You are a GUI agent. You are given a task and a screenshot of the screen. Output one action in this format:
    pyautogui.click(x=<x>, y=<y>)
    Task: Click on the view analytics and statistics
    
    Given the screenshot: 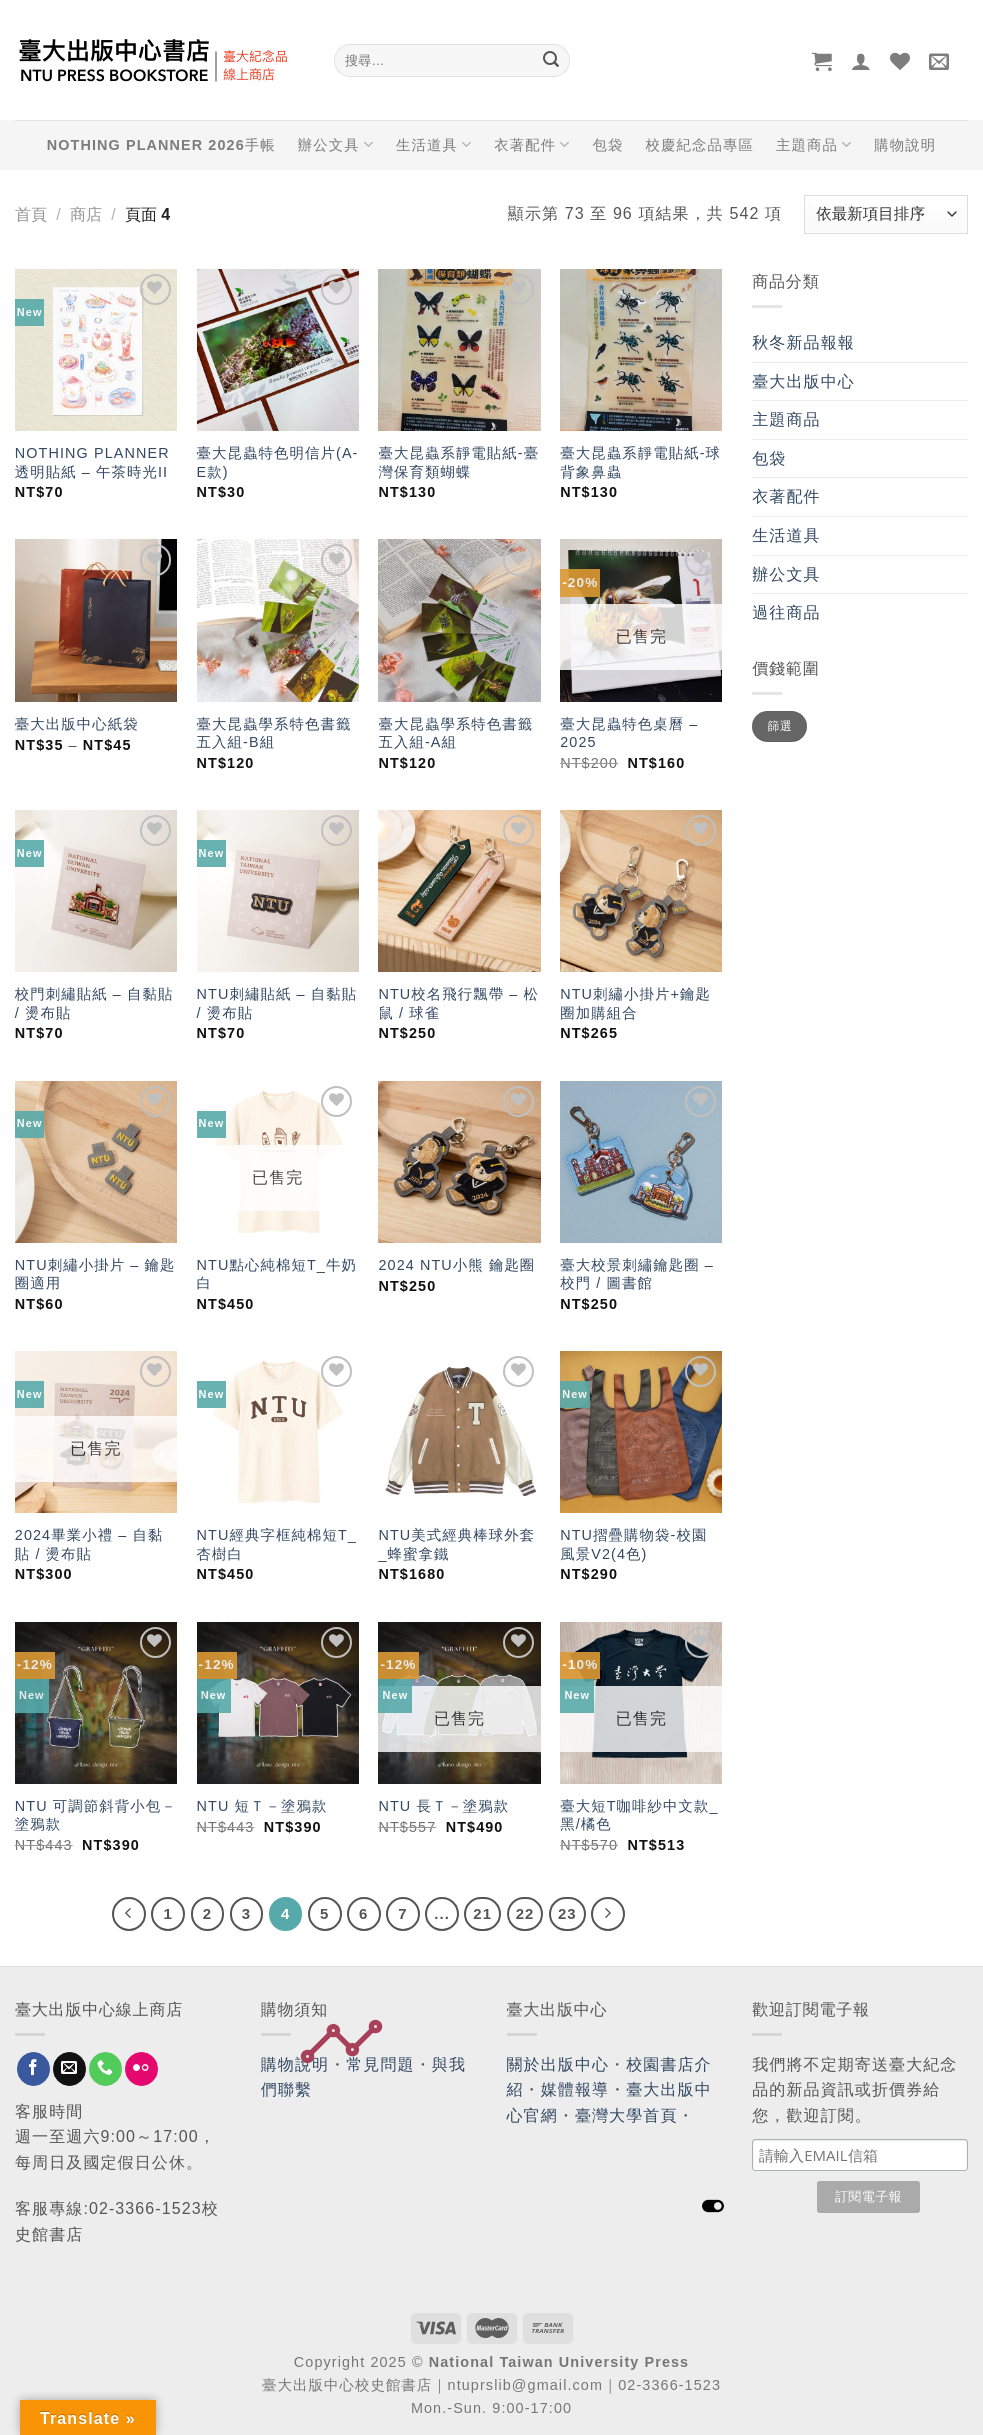 What is the action you would take?
    pyautogui.click(x=341, y=2041)
    